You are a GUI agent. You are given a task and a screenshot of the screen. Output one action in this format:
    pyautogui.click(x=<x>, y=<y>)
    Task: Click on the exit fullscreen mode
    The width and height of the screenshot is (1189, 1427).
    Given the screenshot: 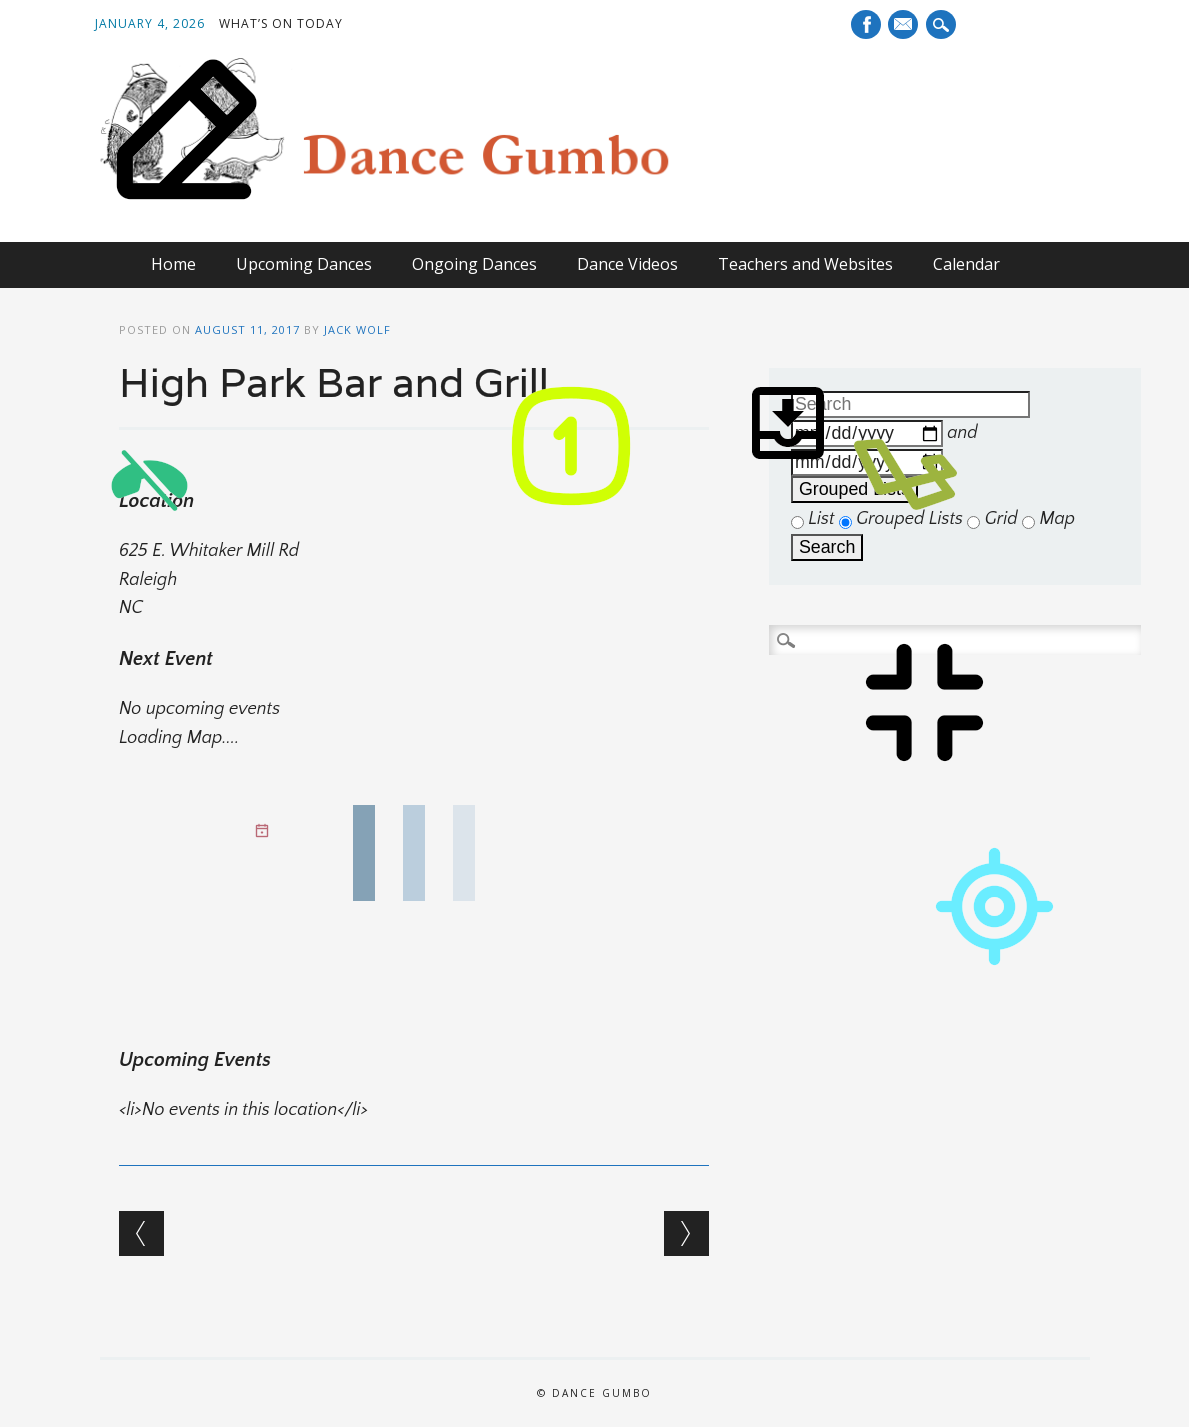 What is the action you would take?
    pyautogui.click(x=924, y=702)
    